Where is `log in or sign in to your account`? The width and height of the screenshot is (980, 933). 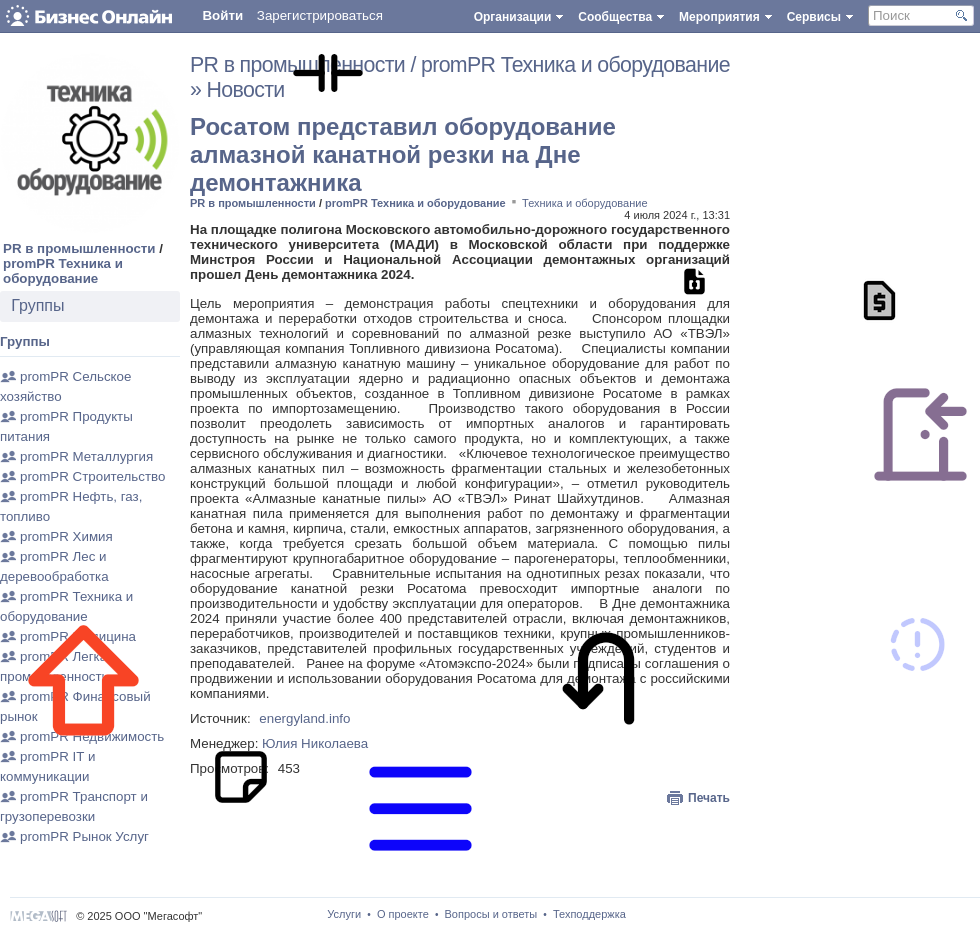
log in or sign in to your account is located at coordinates (920, 434).